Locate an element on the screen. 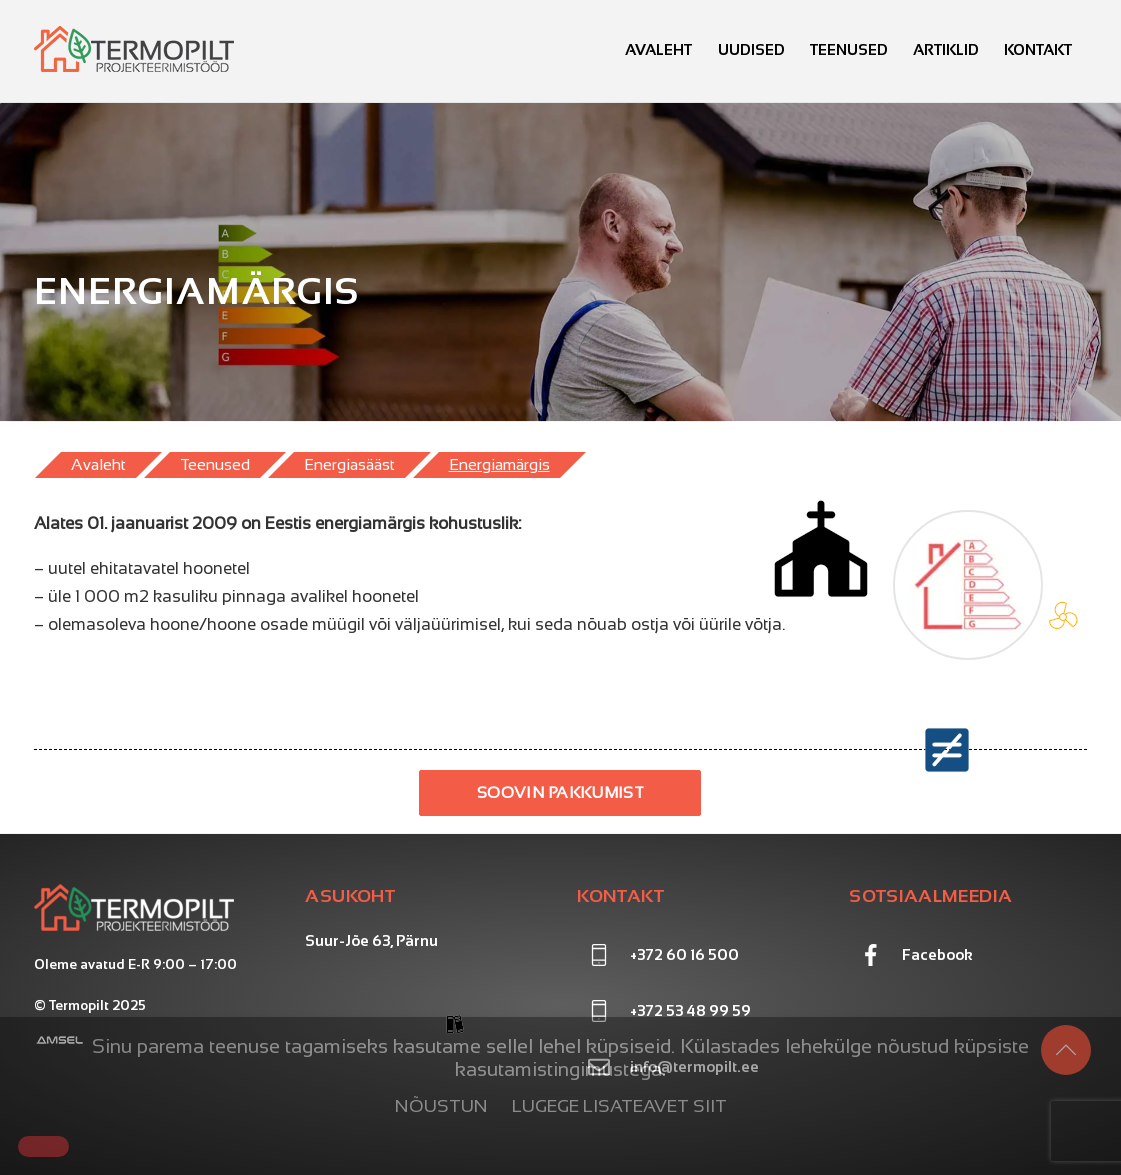  adjust fan or ventilation settings is located at coordinates (1063, 617).